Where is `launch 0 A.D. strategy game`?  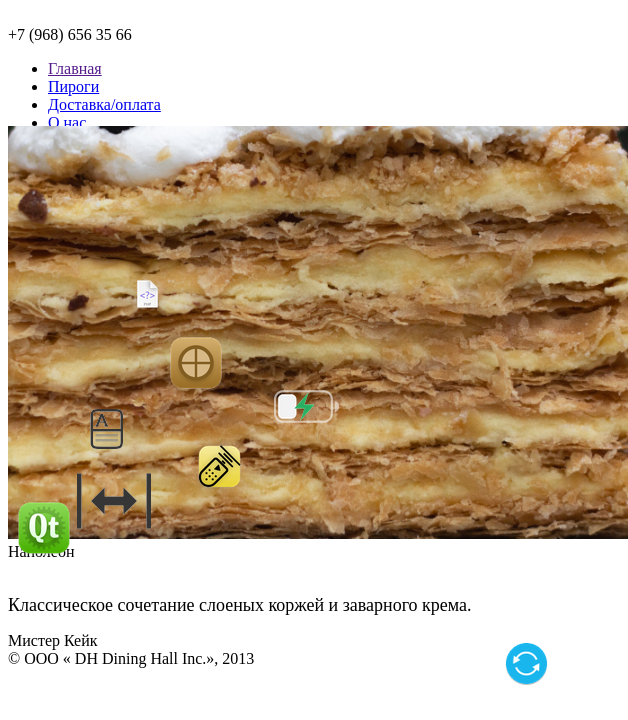
launch 0 A.D. strategy game is located at coordinates (196, 363).